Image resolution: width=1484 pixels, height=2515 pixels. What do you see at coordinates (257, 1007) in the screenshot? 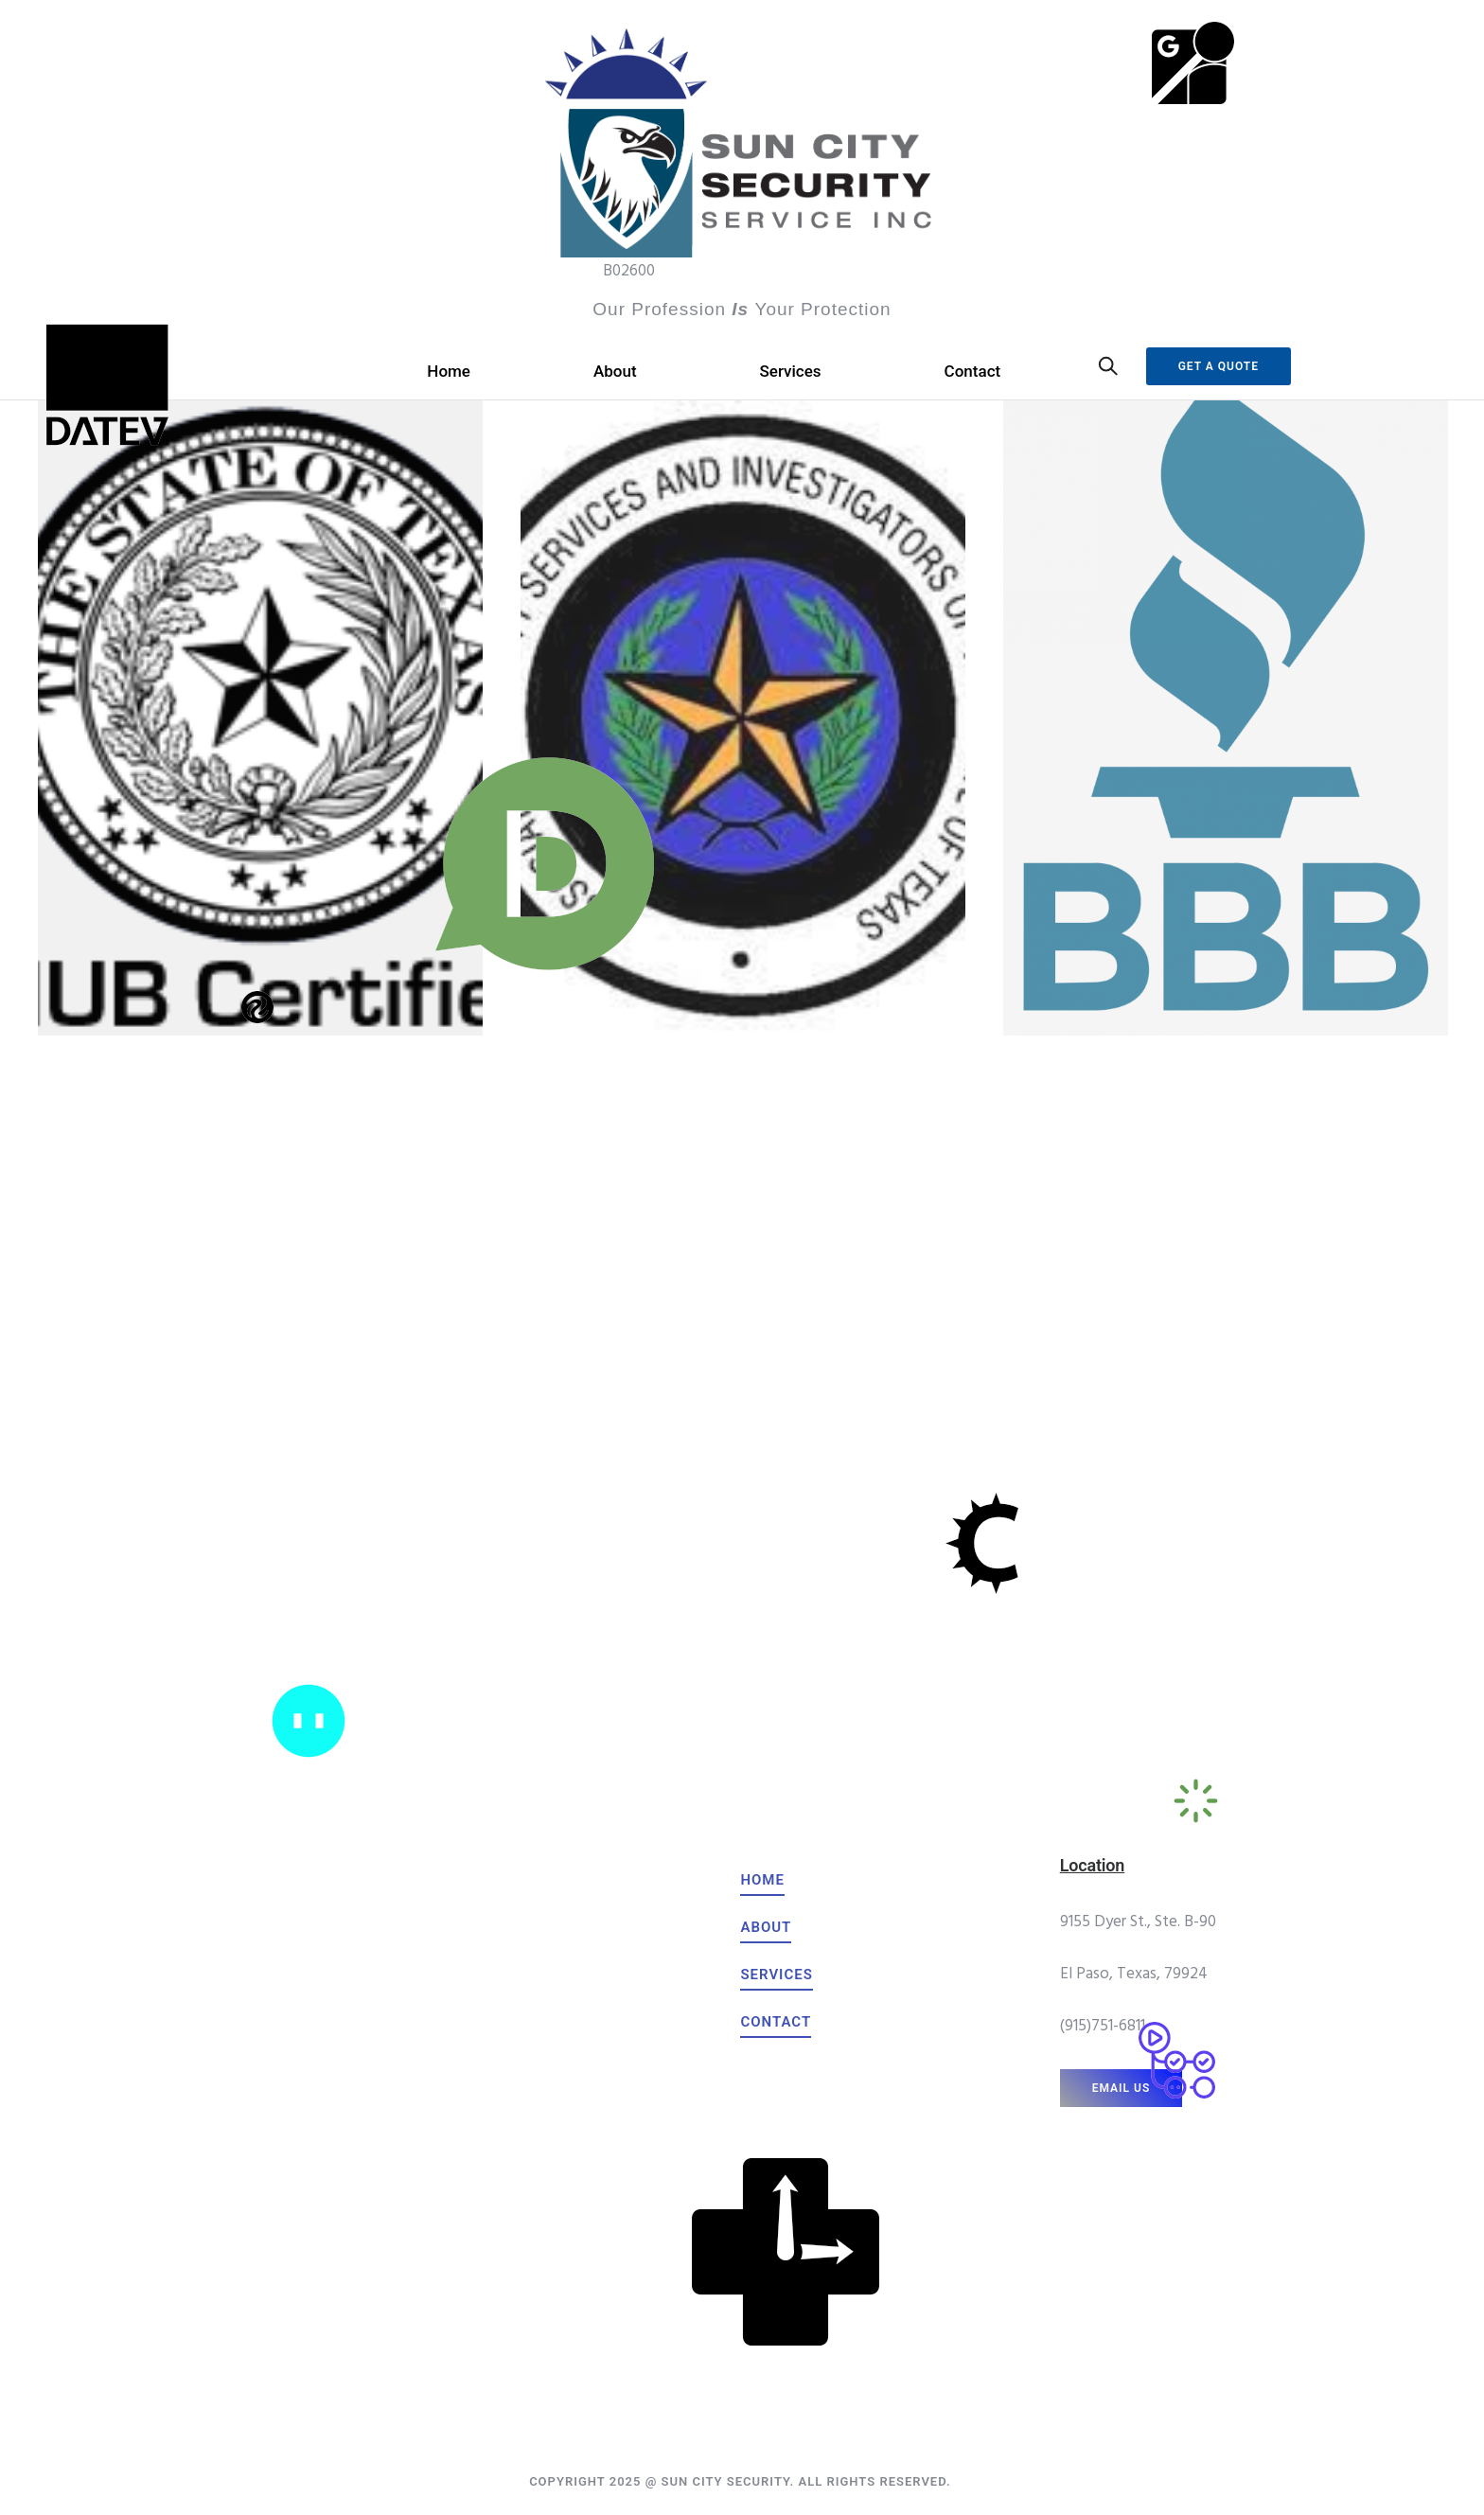
I see `open Roboflow app or website` at bounding box center [257, 1007].